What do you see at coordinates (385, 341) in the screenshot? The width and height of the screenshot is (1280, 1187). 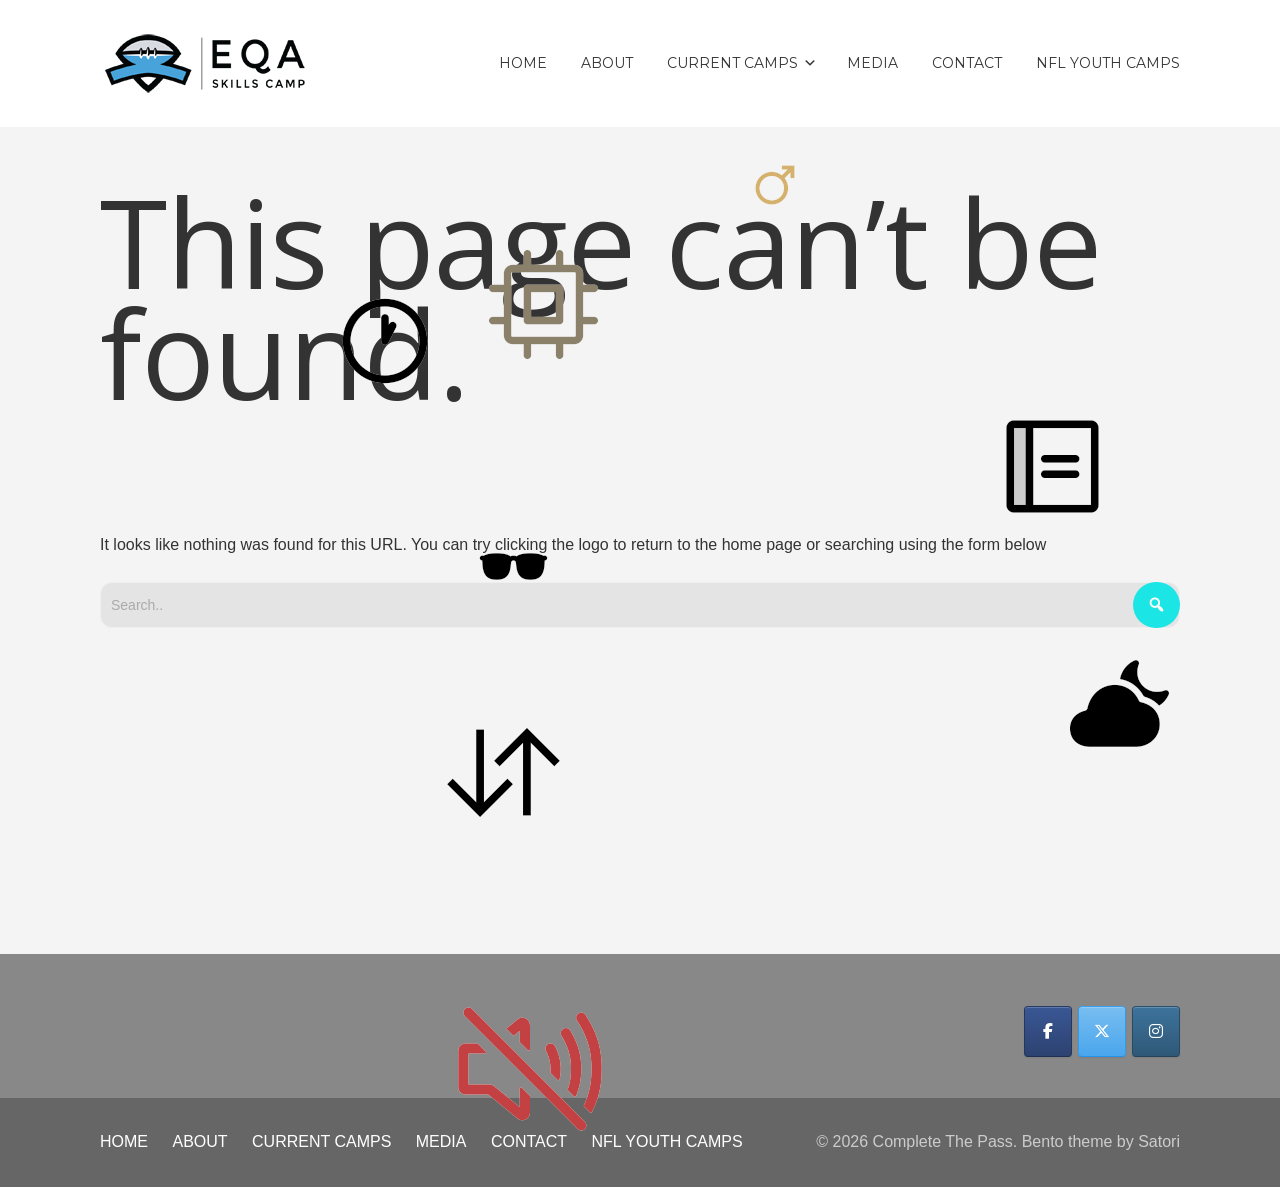 I see `indicates the time is 1 o'clock` at bounding box center [385, 341].